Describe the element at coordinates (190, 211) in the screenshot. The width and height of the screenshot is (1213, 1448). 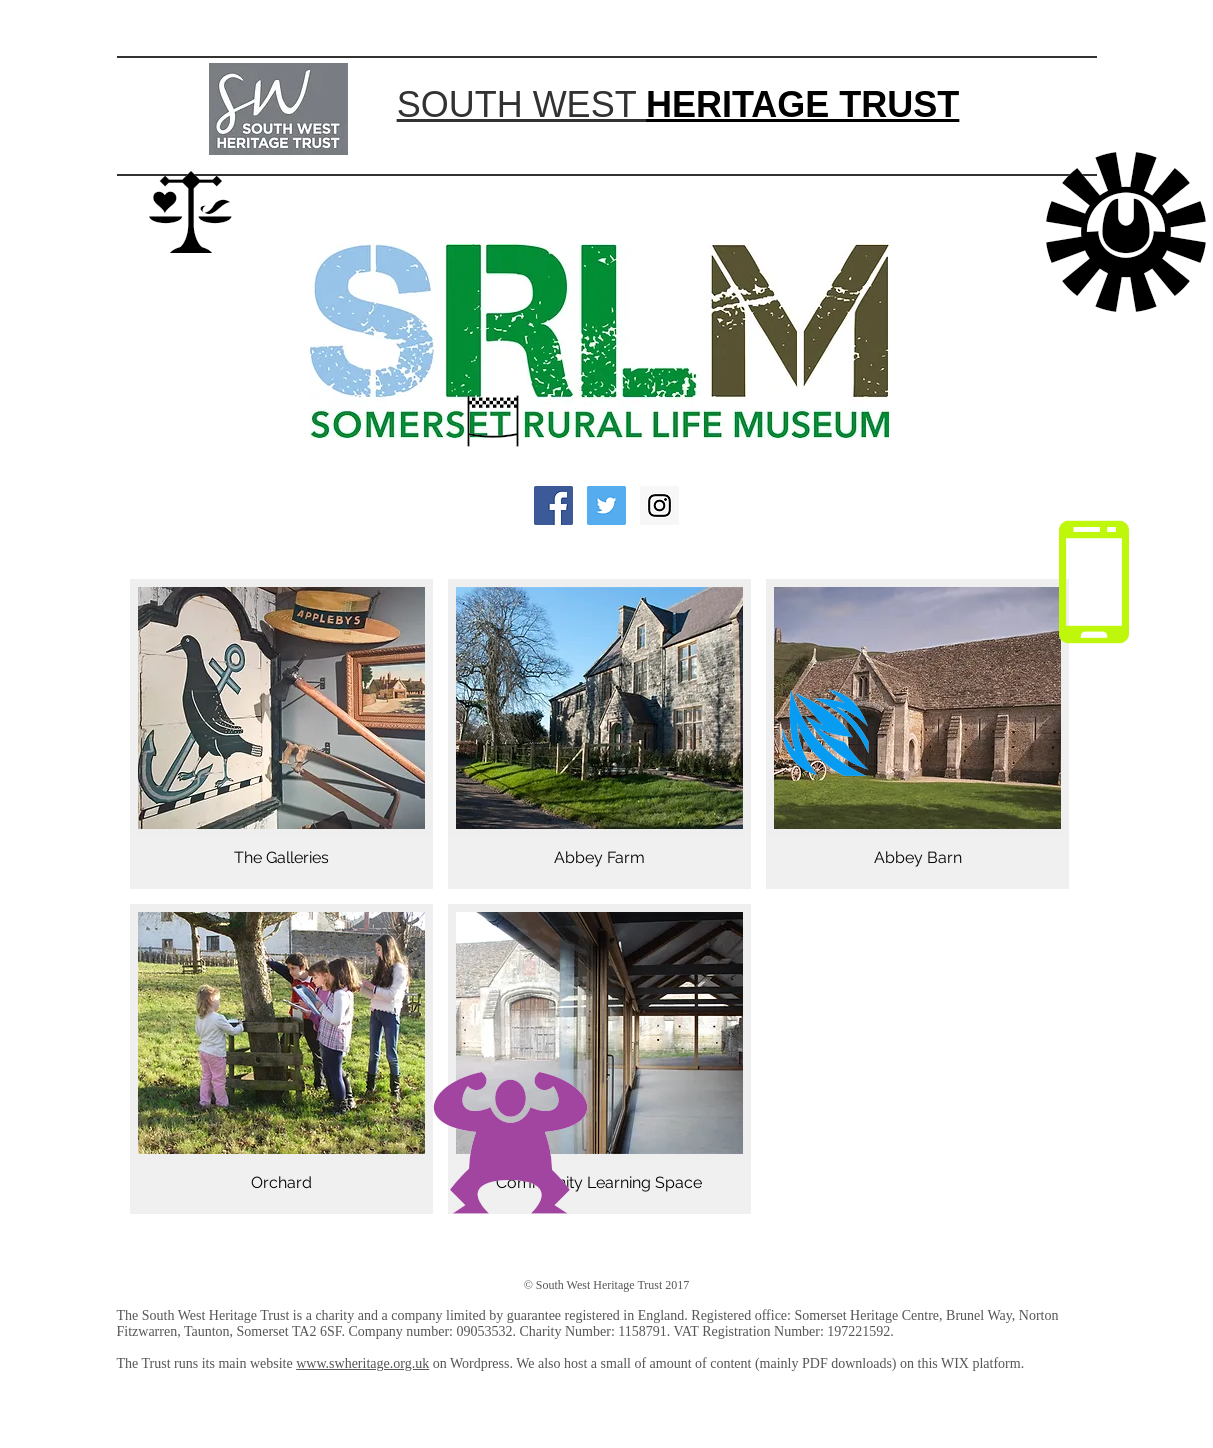
I see `balance between love and nature` at that location.